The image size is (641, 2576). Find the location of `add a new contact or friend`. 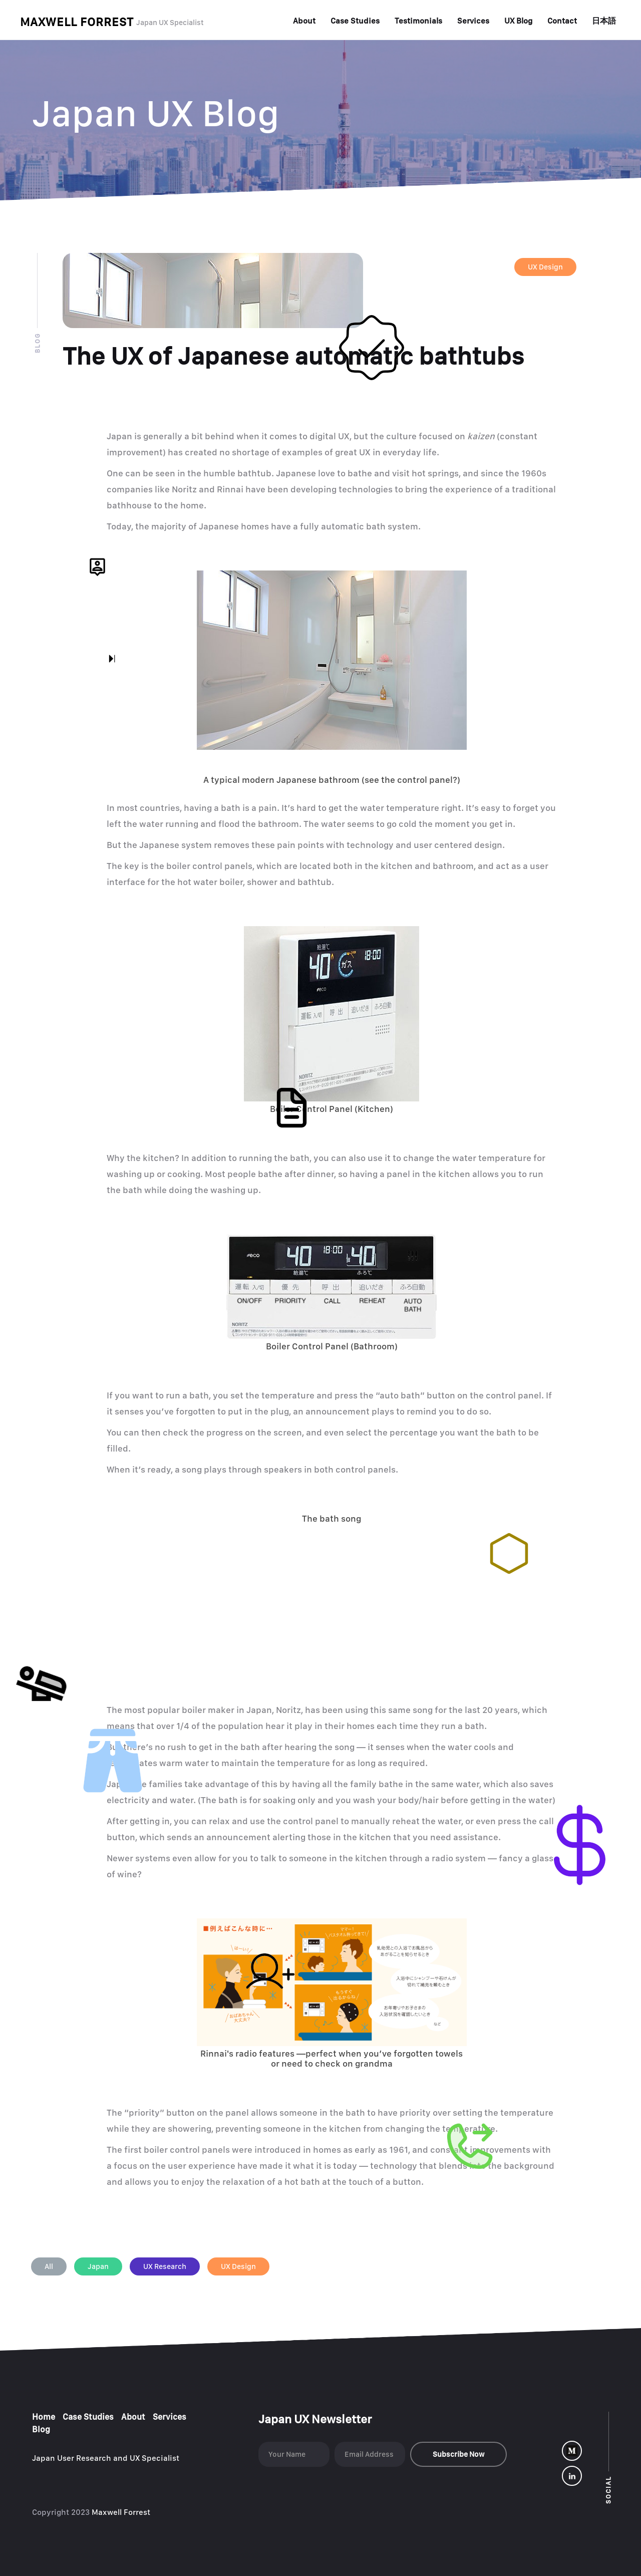

add a new contact or friend is located at coordinates (268, 1972).